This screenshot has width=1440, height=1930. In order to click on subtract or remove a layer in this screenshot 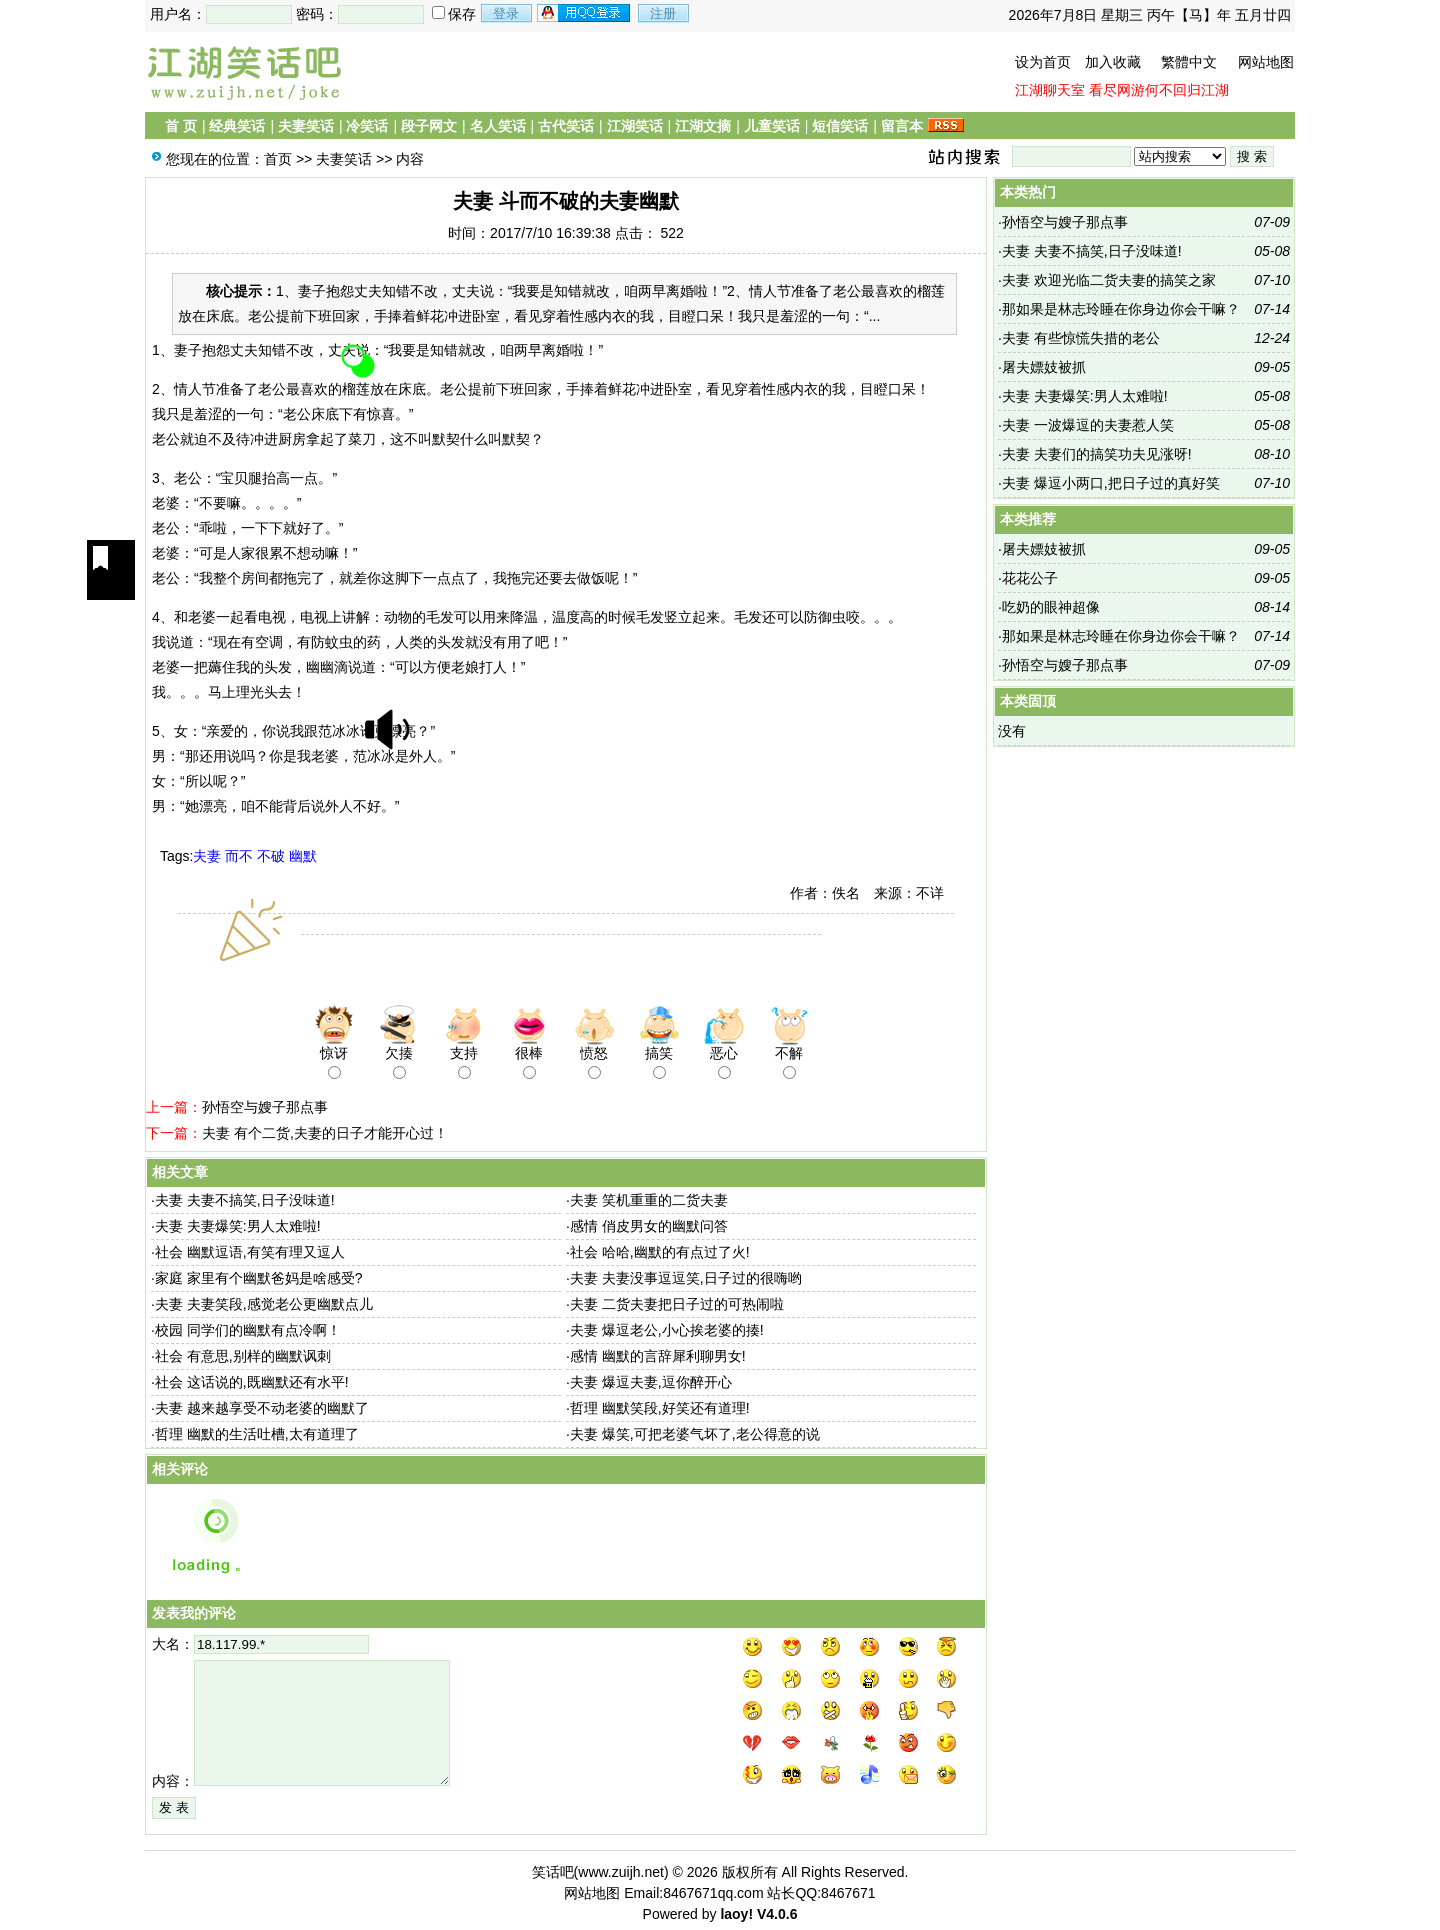, I will do `click(358, 361)`.